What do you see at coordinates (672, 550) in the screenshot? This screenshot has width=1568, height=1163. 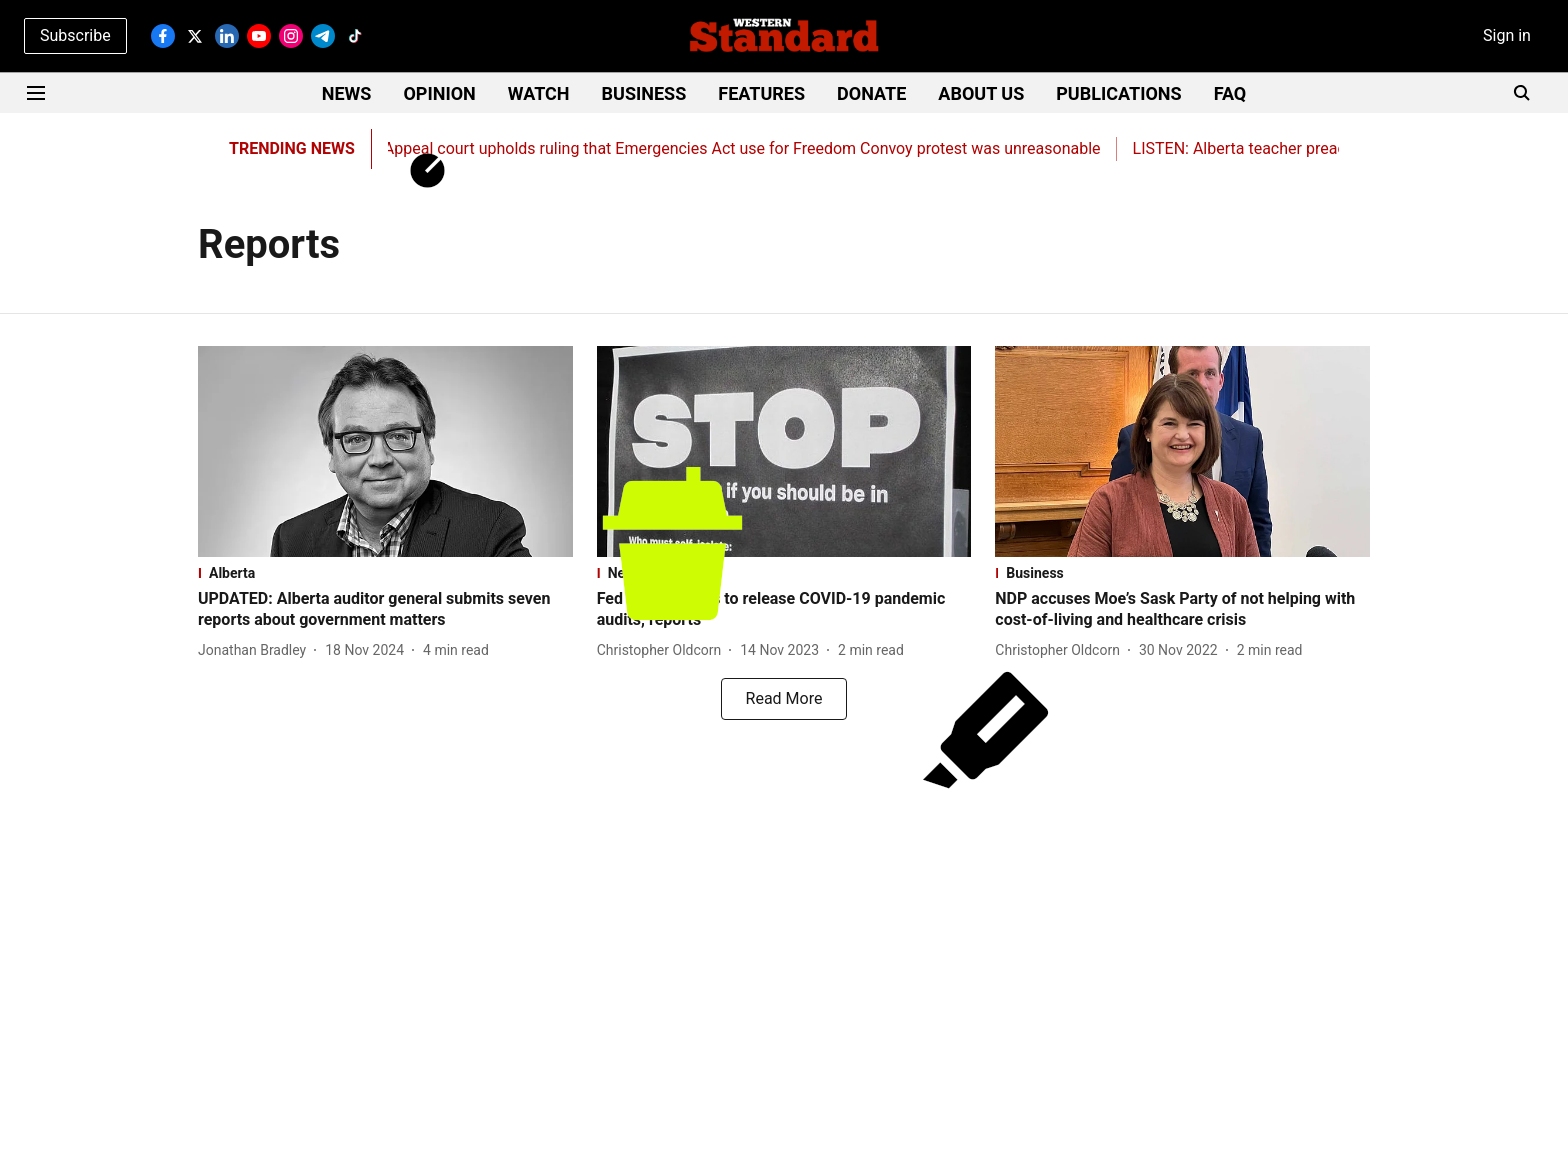 I see `view food and drink options` at bounding box center [672, 550].